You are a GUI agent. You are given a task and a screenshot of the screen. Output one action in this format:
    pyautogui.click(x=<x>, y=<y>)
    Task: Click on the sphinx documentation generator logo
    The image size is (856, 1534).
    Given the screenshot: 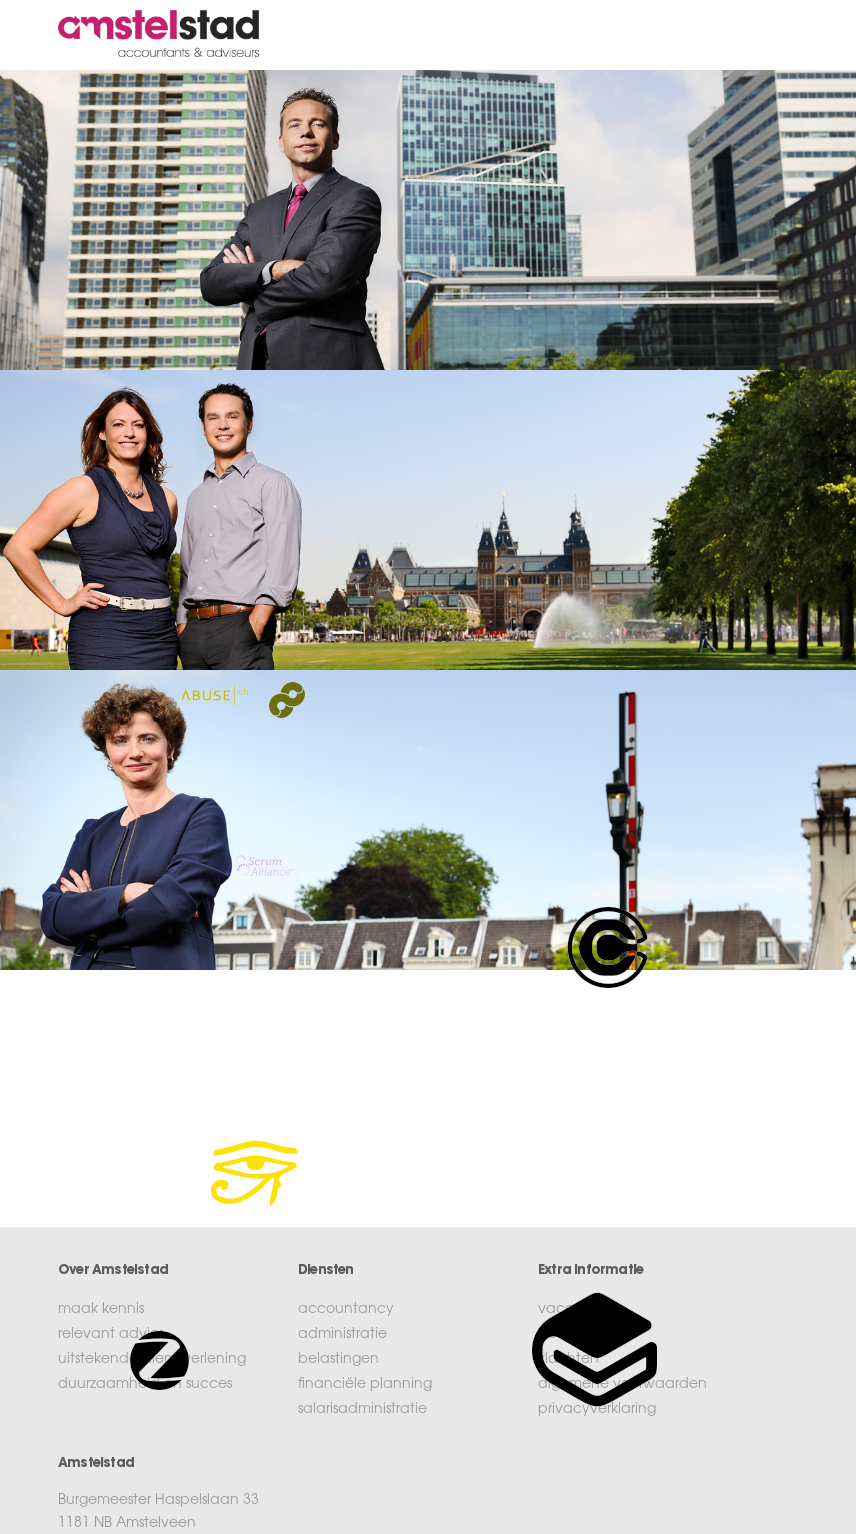 What is the action you would take?
    pyautogui.click(x=254, y=1173)
    